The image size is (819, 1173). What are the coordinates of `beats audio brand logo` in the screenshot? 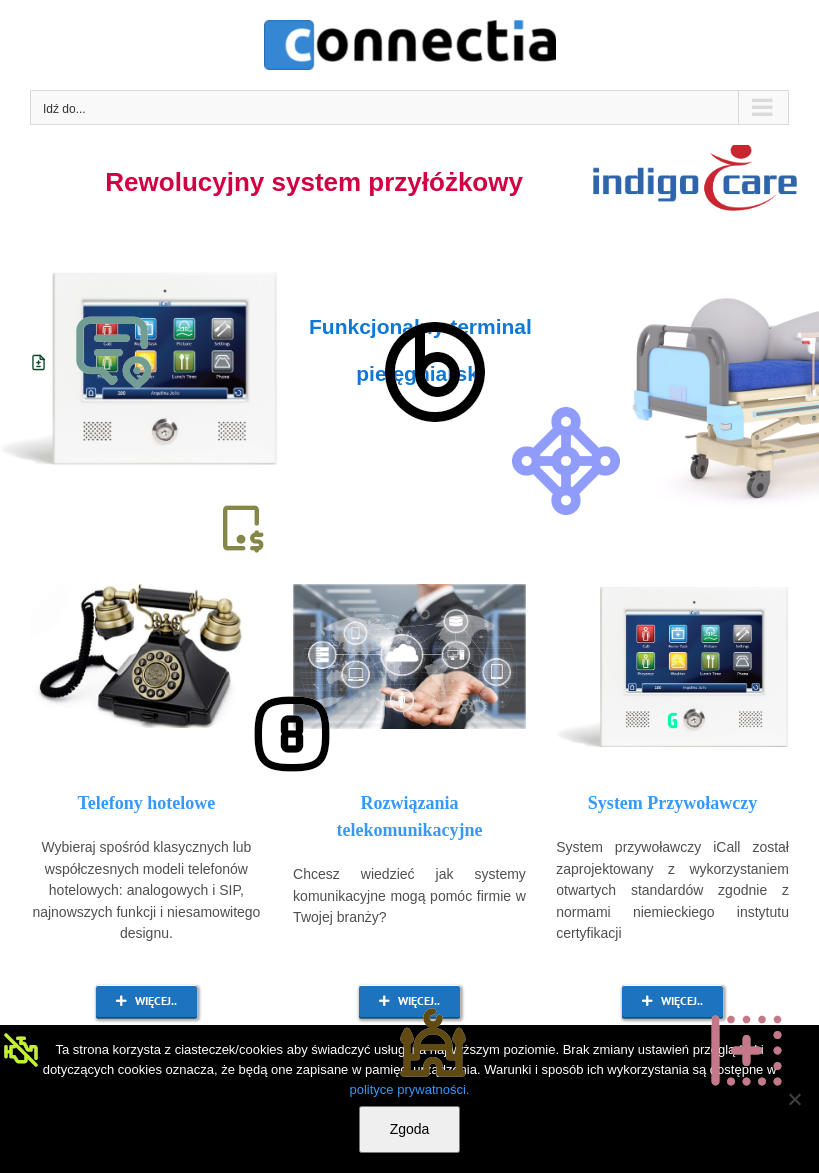 It's located at (435, 372).